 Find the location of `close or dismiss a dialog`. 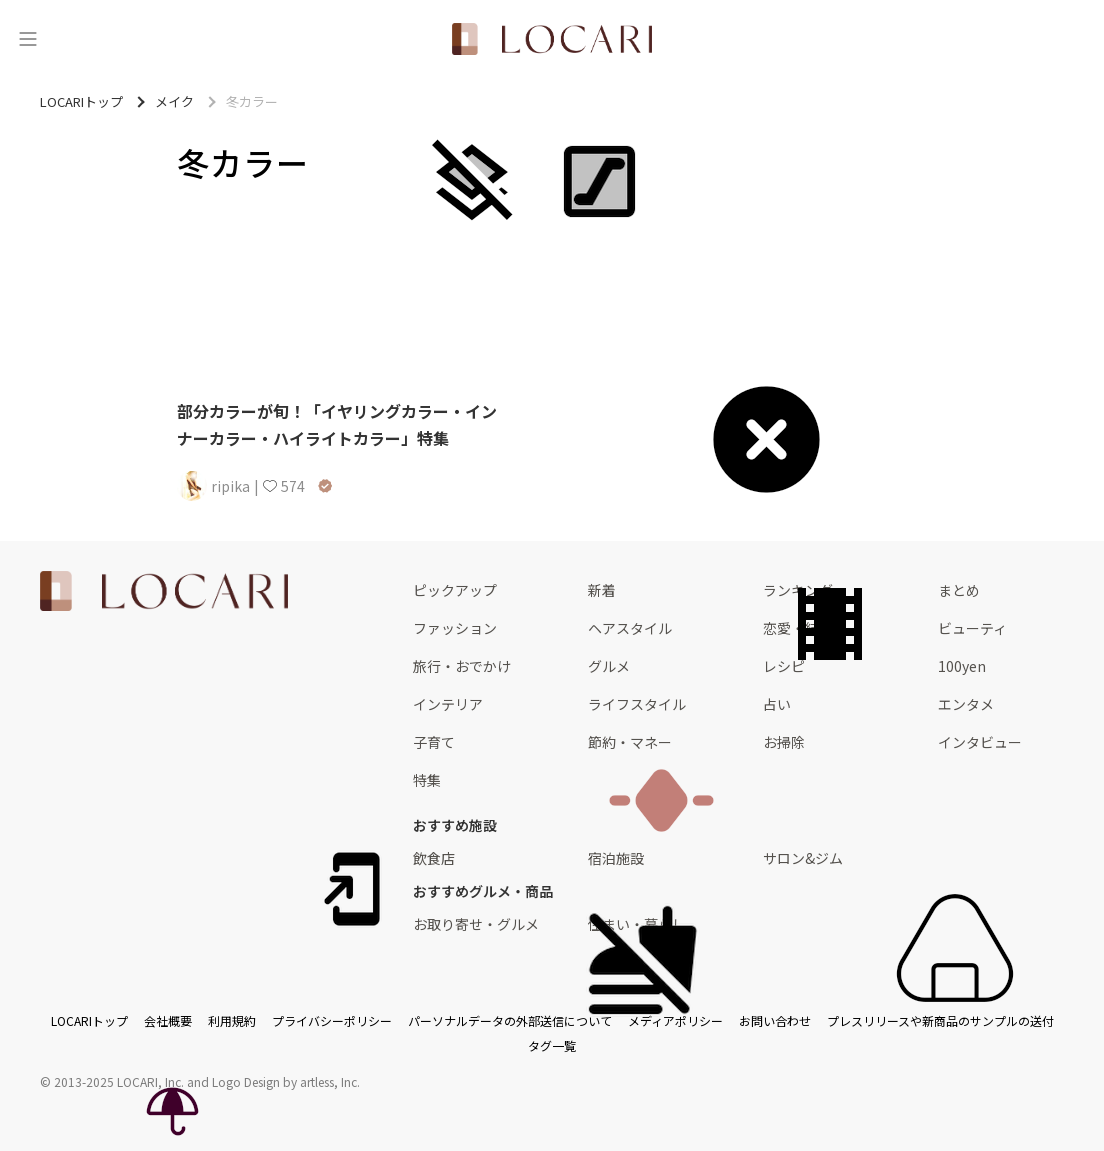

close or dismiss a dialog is located at coordinates (766, 439).